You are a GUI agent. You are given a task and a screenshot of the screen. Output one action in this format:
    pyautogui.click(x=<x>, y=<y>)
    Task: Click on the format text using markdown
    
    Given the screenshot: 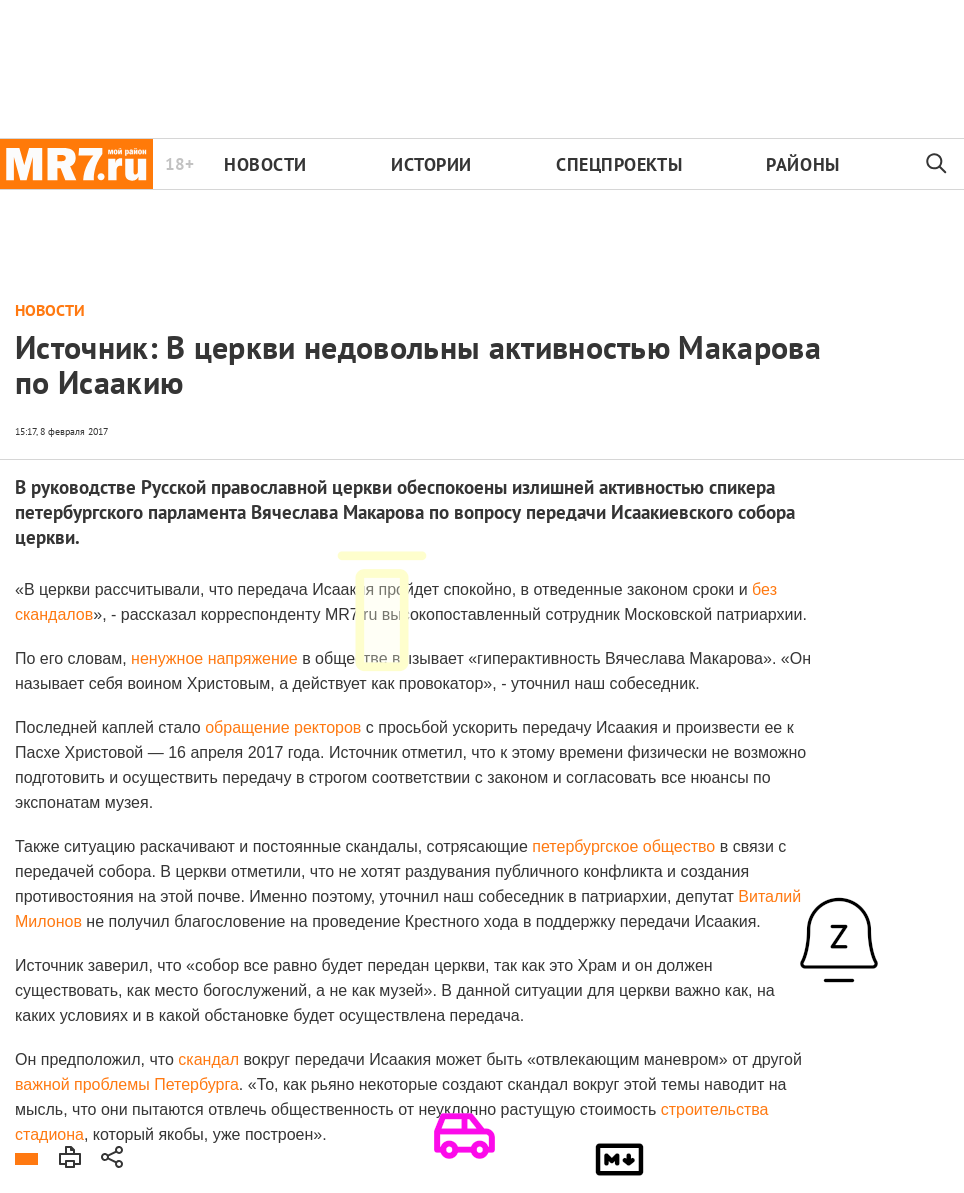 What is the action you would take?
    pyautogui.click(x=619, y=1159)
    